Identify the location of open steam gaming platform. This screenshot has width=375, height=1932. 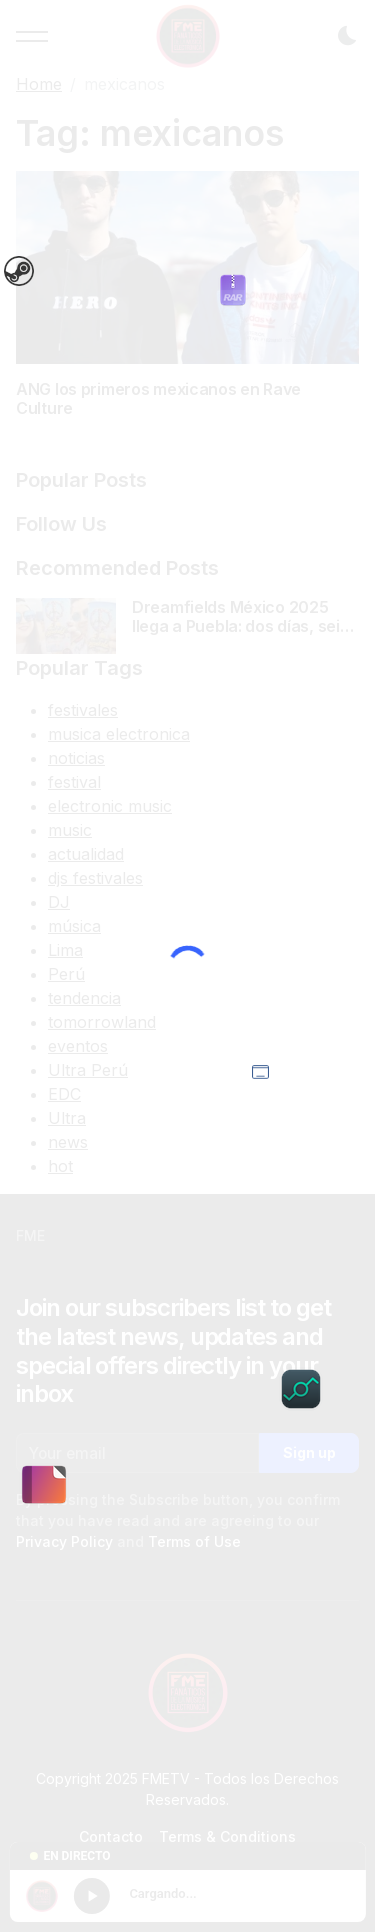
(19, 271).